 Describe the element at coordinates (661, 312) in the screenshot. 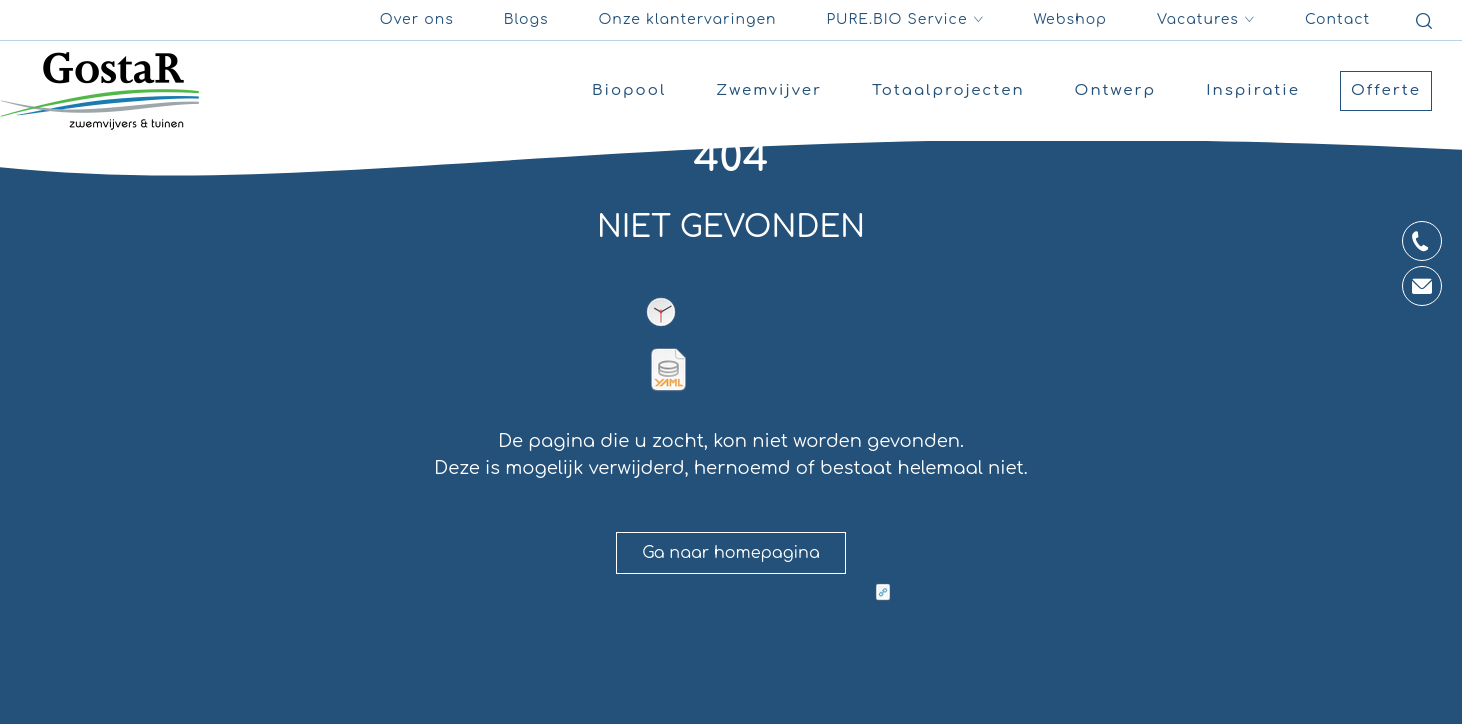

I see `access date and time settings` at that location.